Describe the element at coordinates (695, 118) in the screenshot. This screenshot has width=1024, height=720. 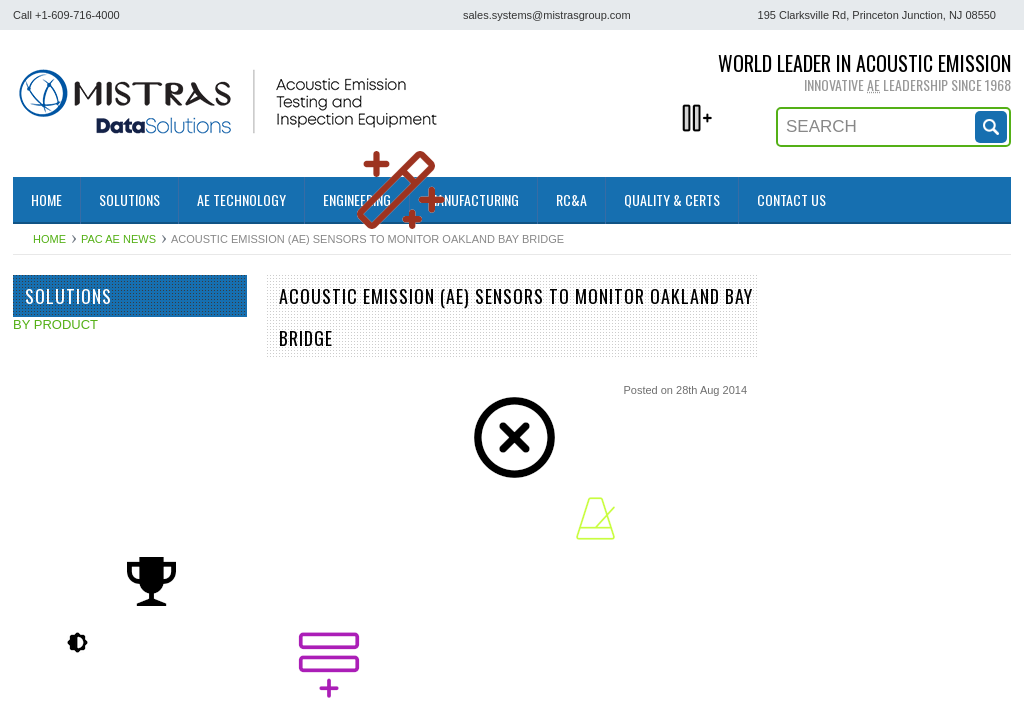
I see `add a new column to the right` at that location.